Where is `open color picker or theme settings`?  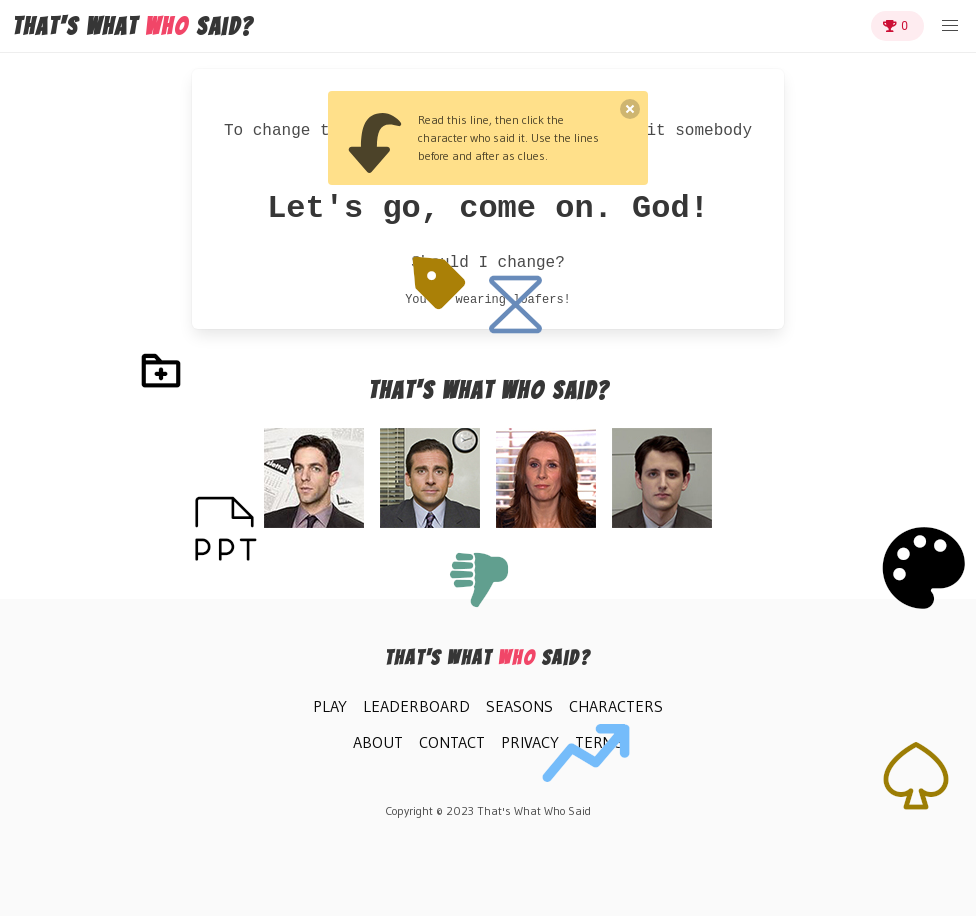
open color picker or theme settings is located at coordinates (924, 568).